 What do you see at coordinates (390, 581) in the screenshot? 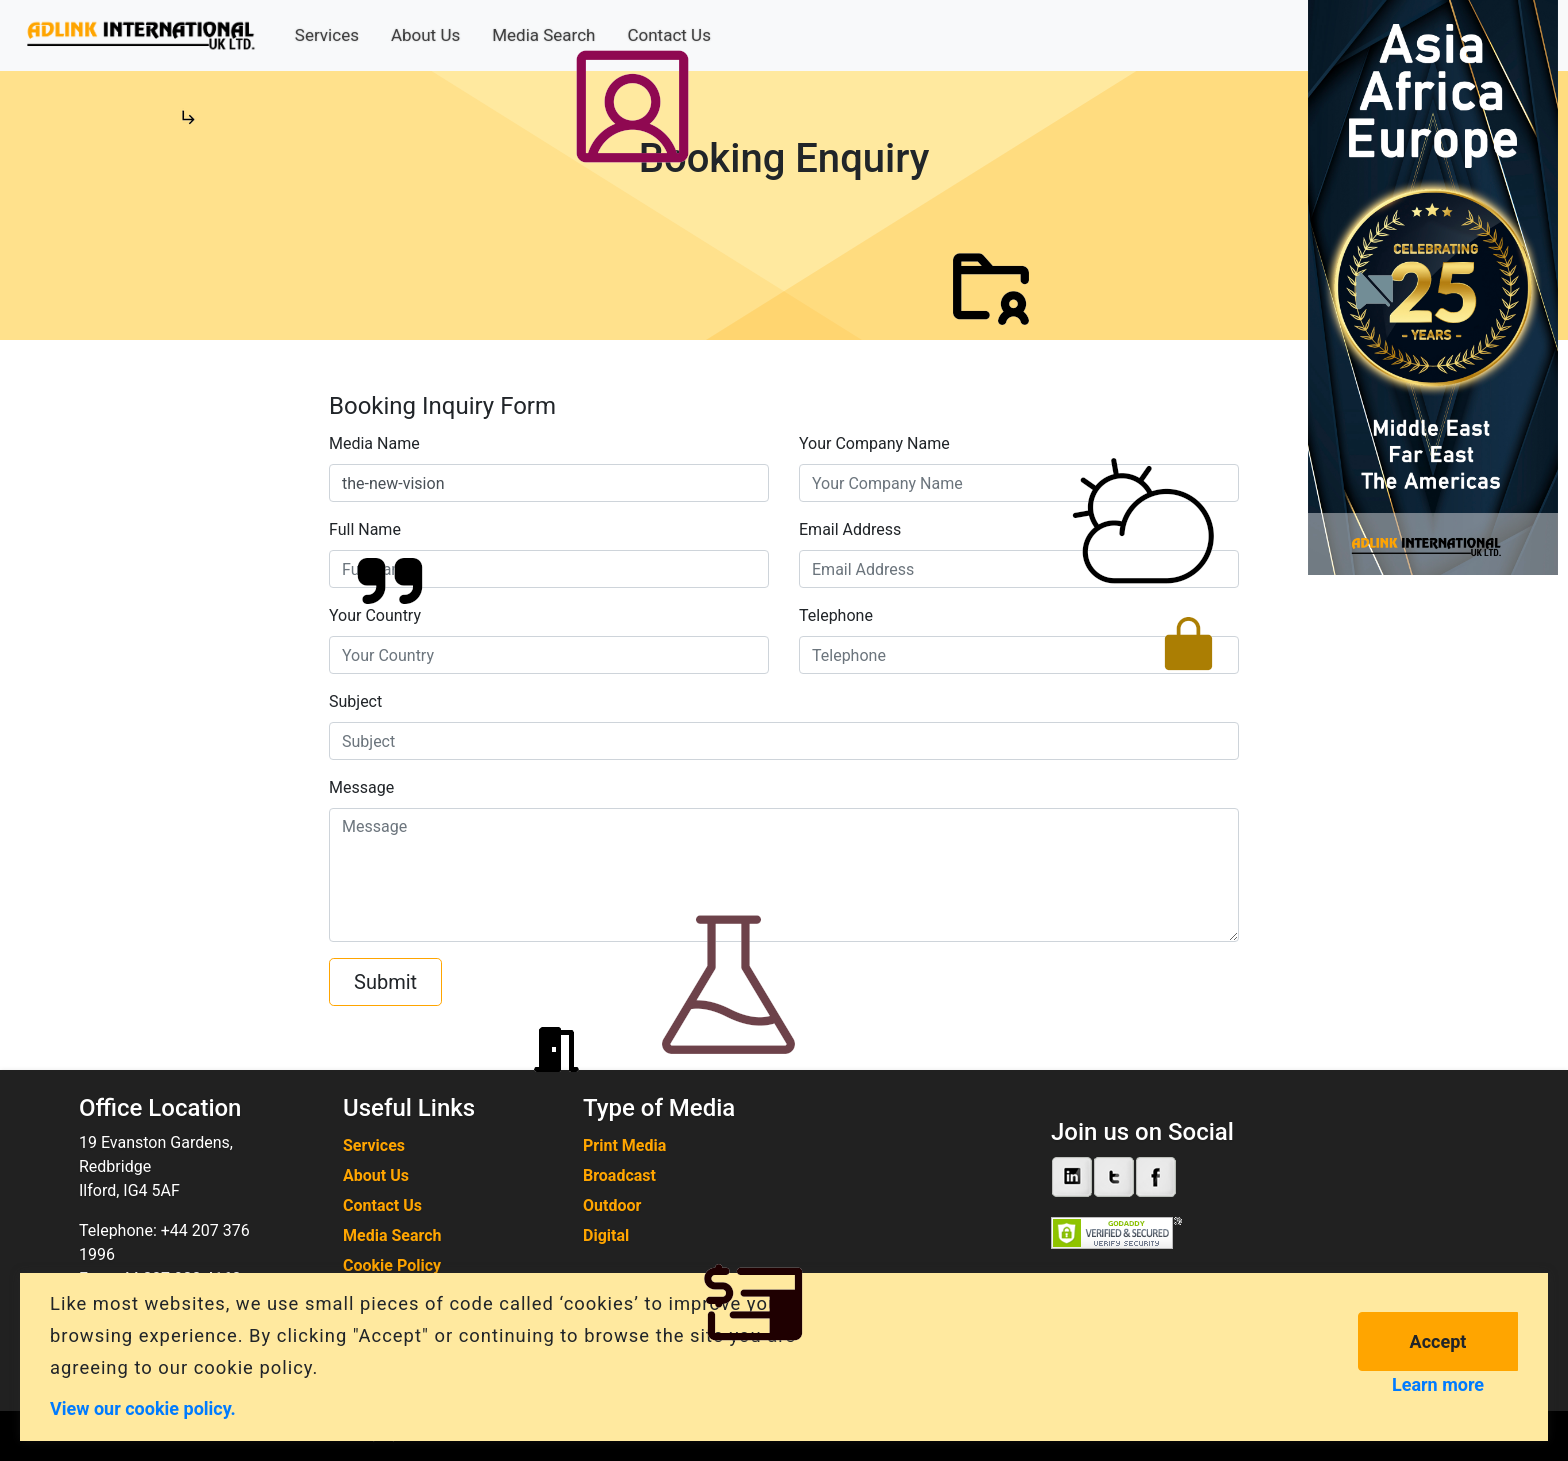
I see `insert a block quote` at bounding box center [390, 581].